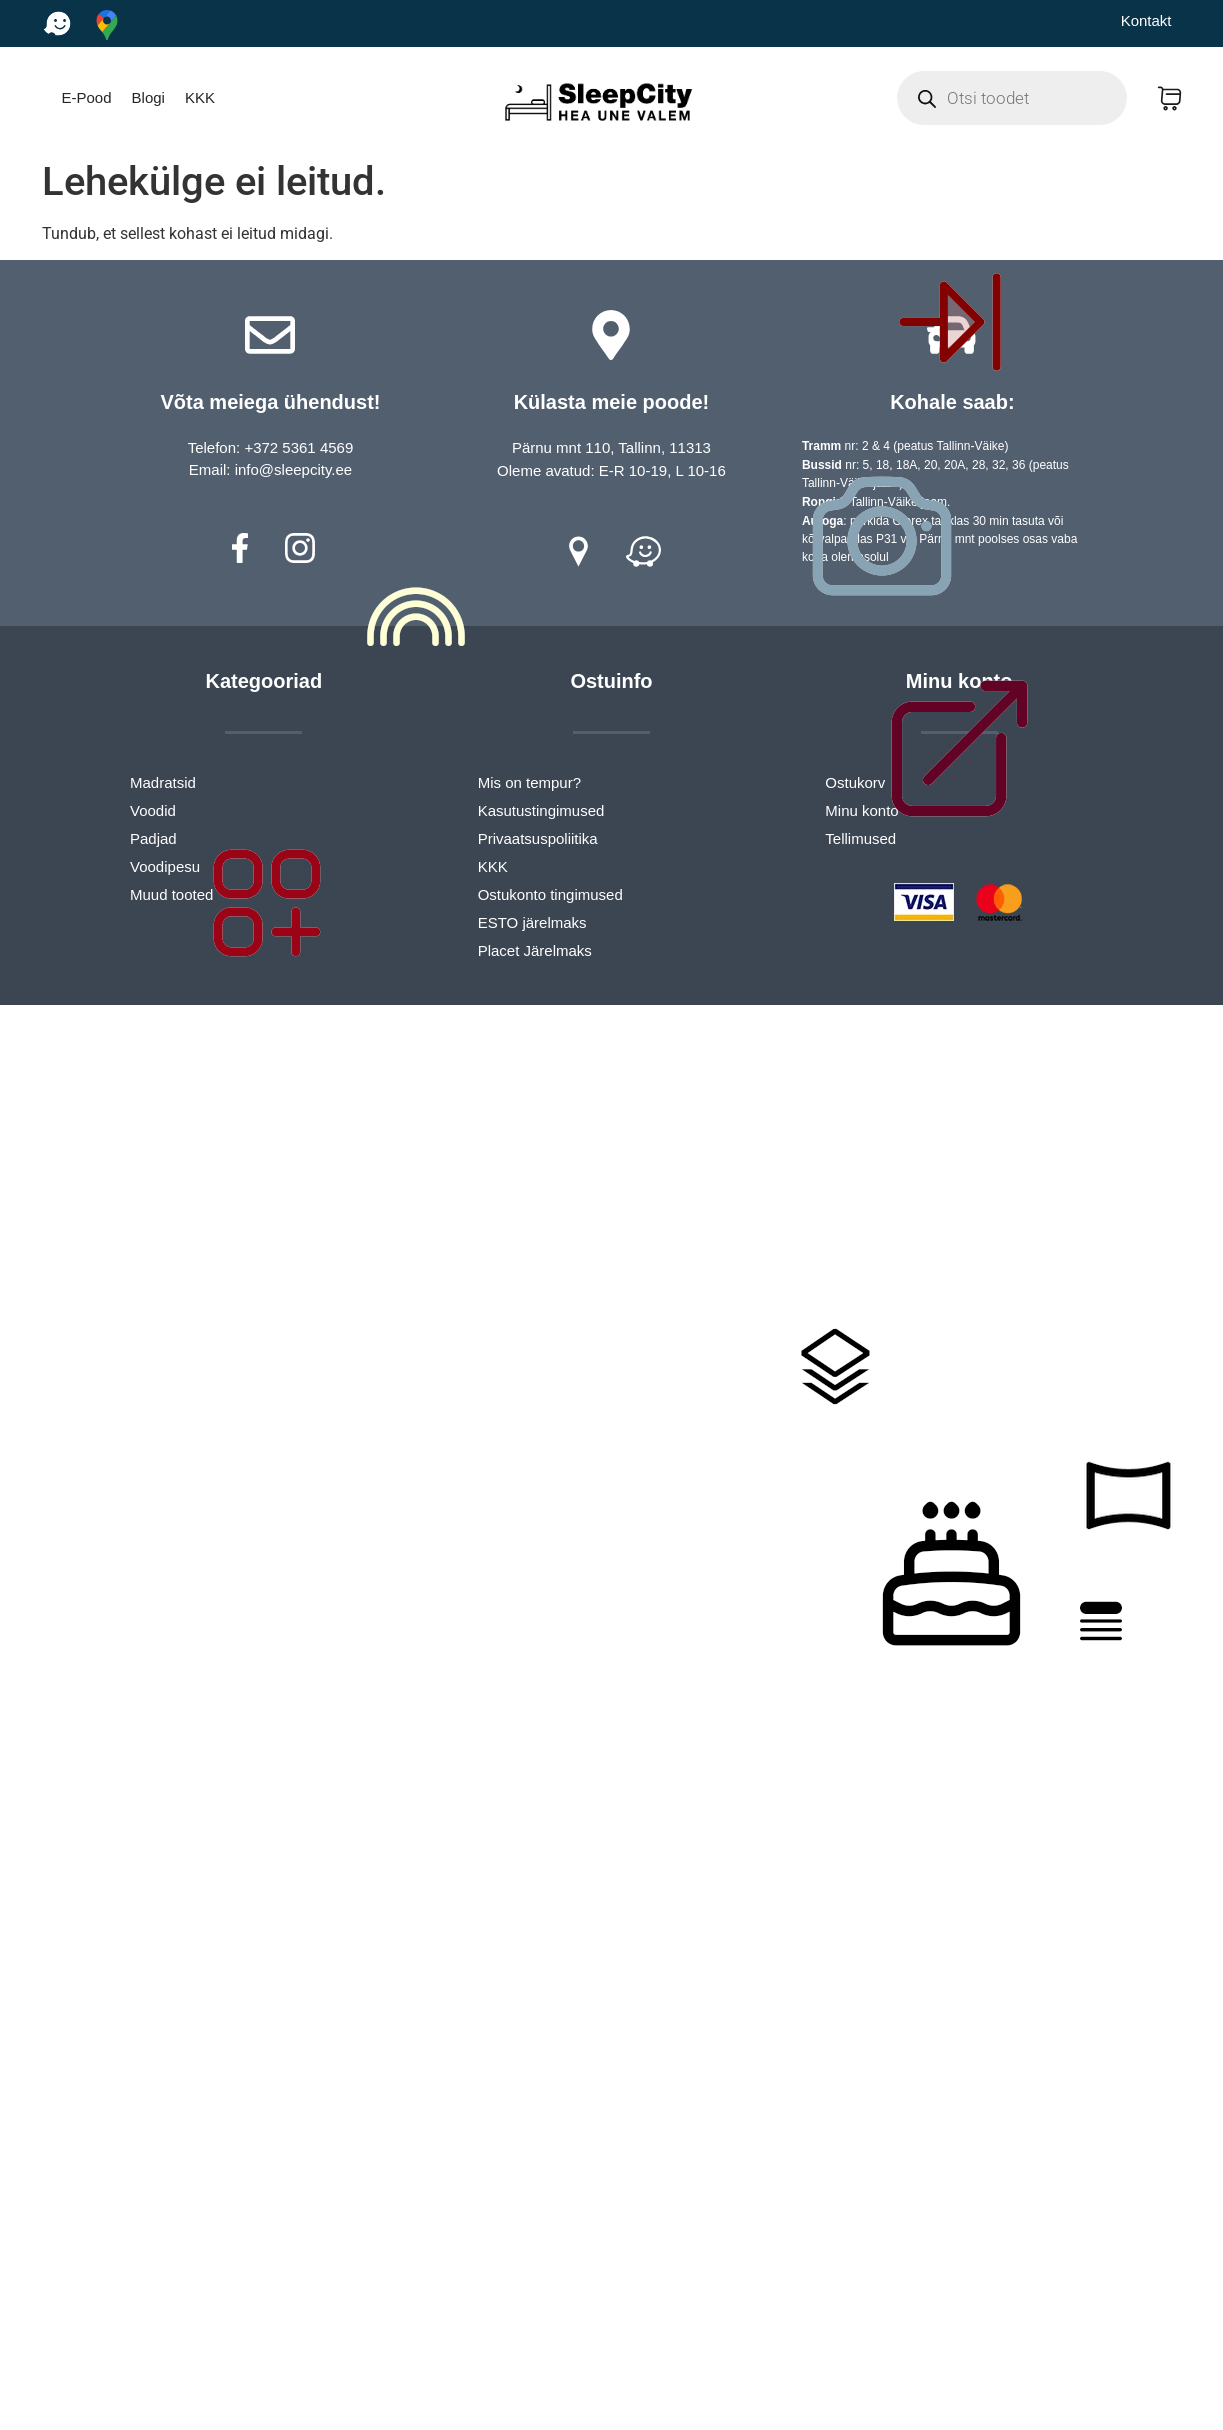 Image resolution: width=1223 pixels, height=2430 pixels. I want to click on switch to horizontal panorama mode, so click(1128, 1495).